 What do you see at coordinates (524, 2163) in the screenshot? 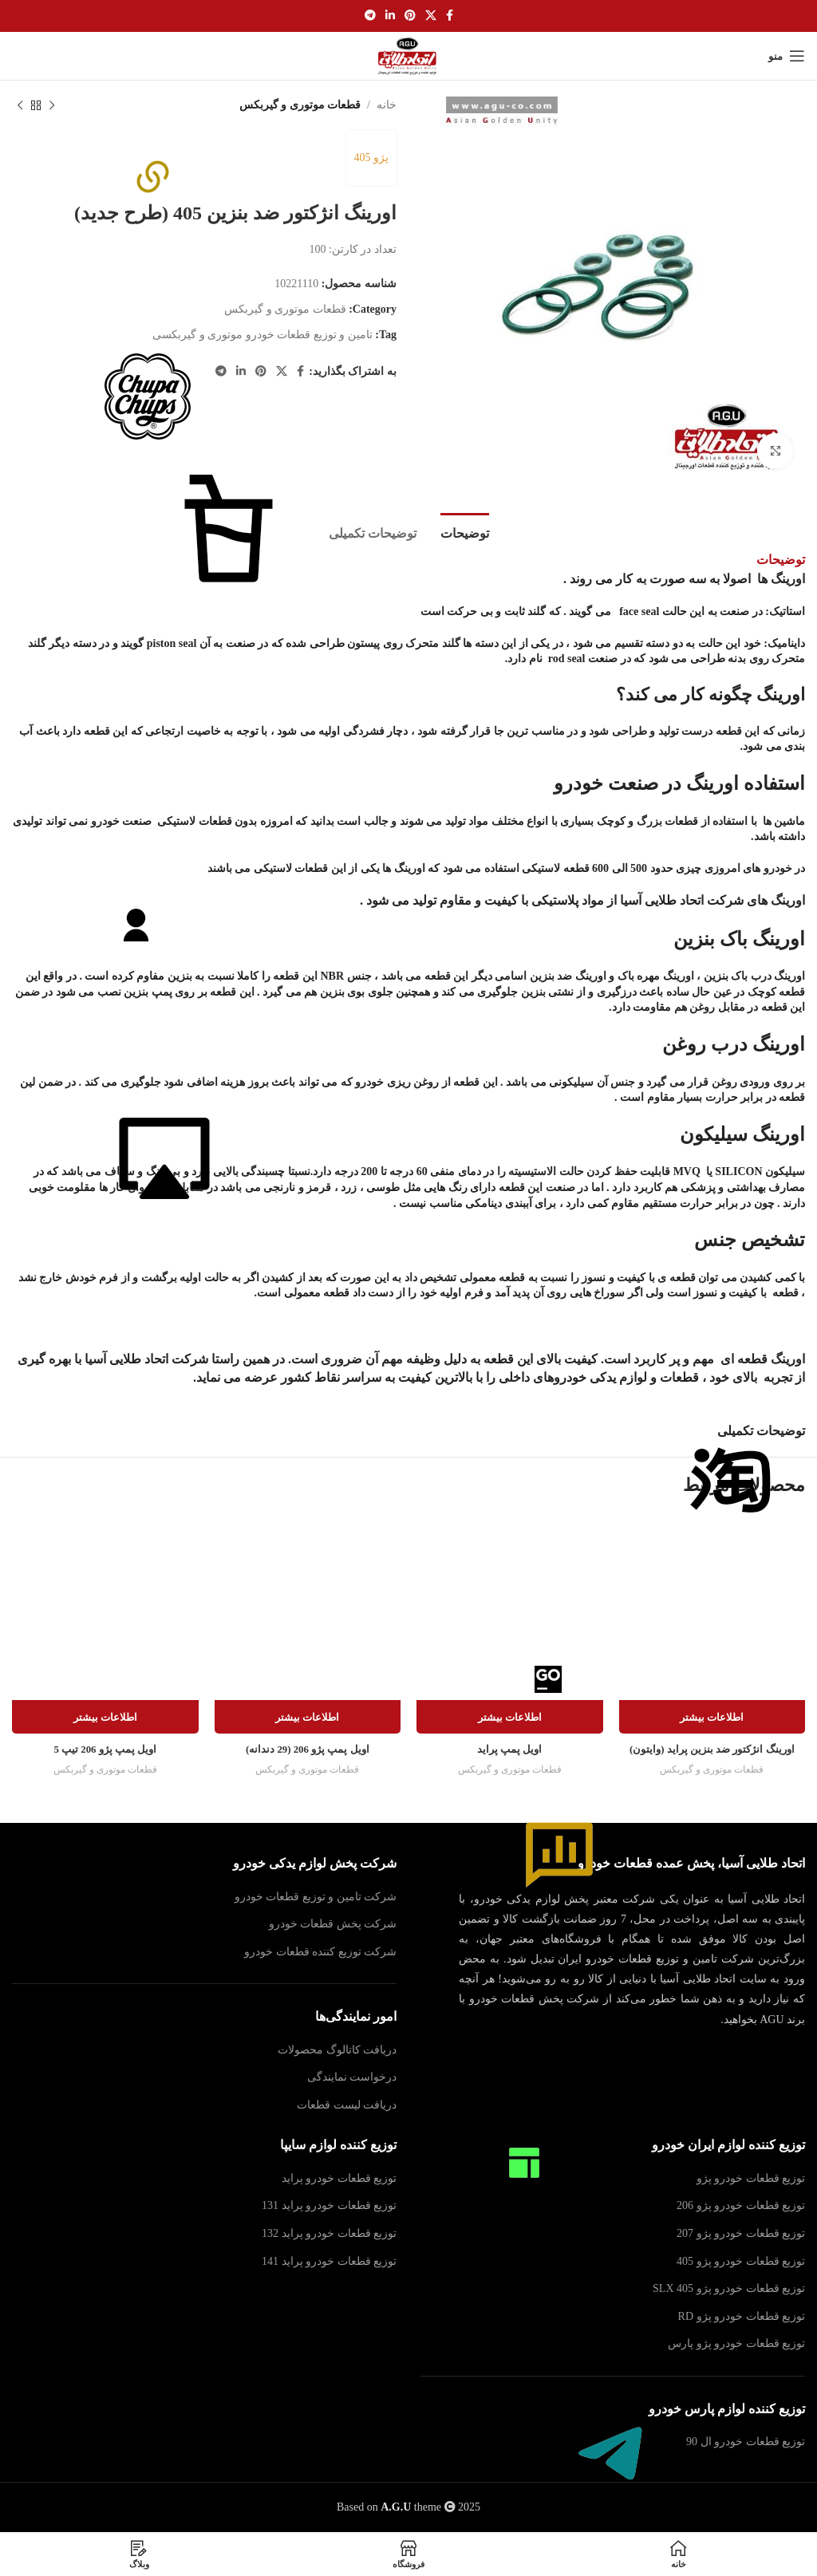
I see `switch to grid or layout view` at bounding box center [524, 2163].